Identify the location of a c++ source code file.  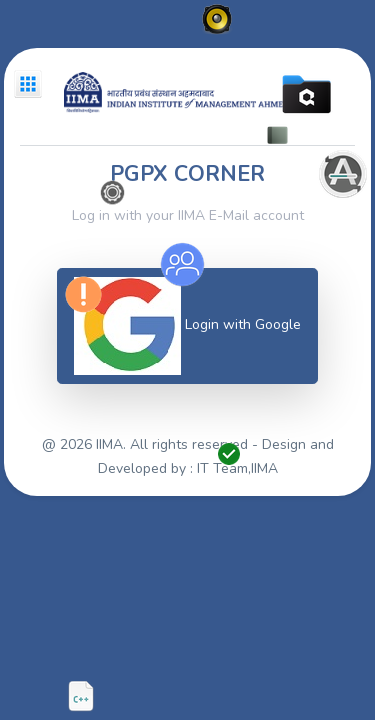
(81, 696).